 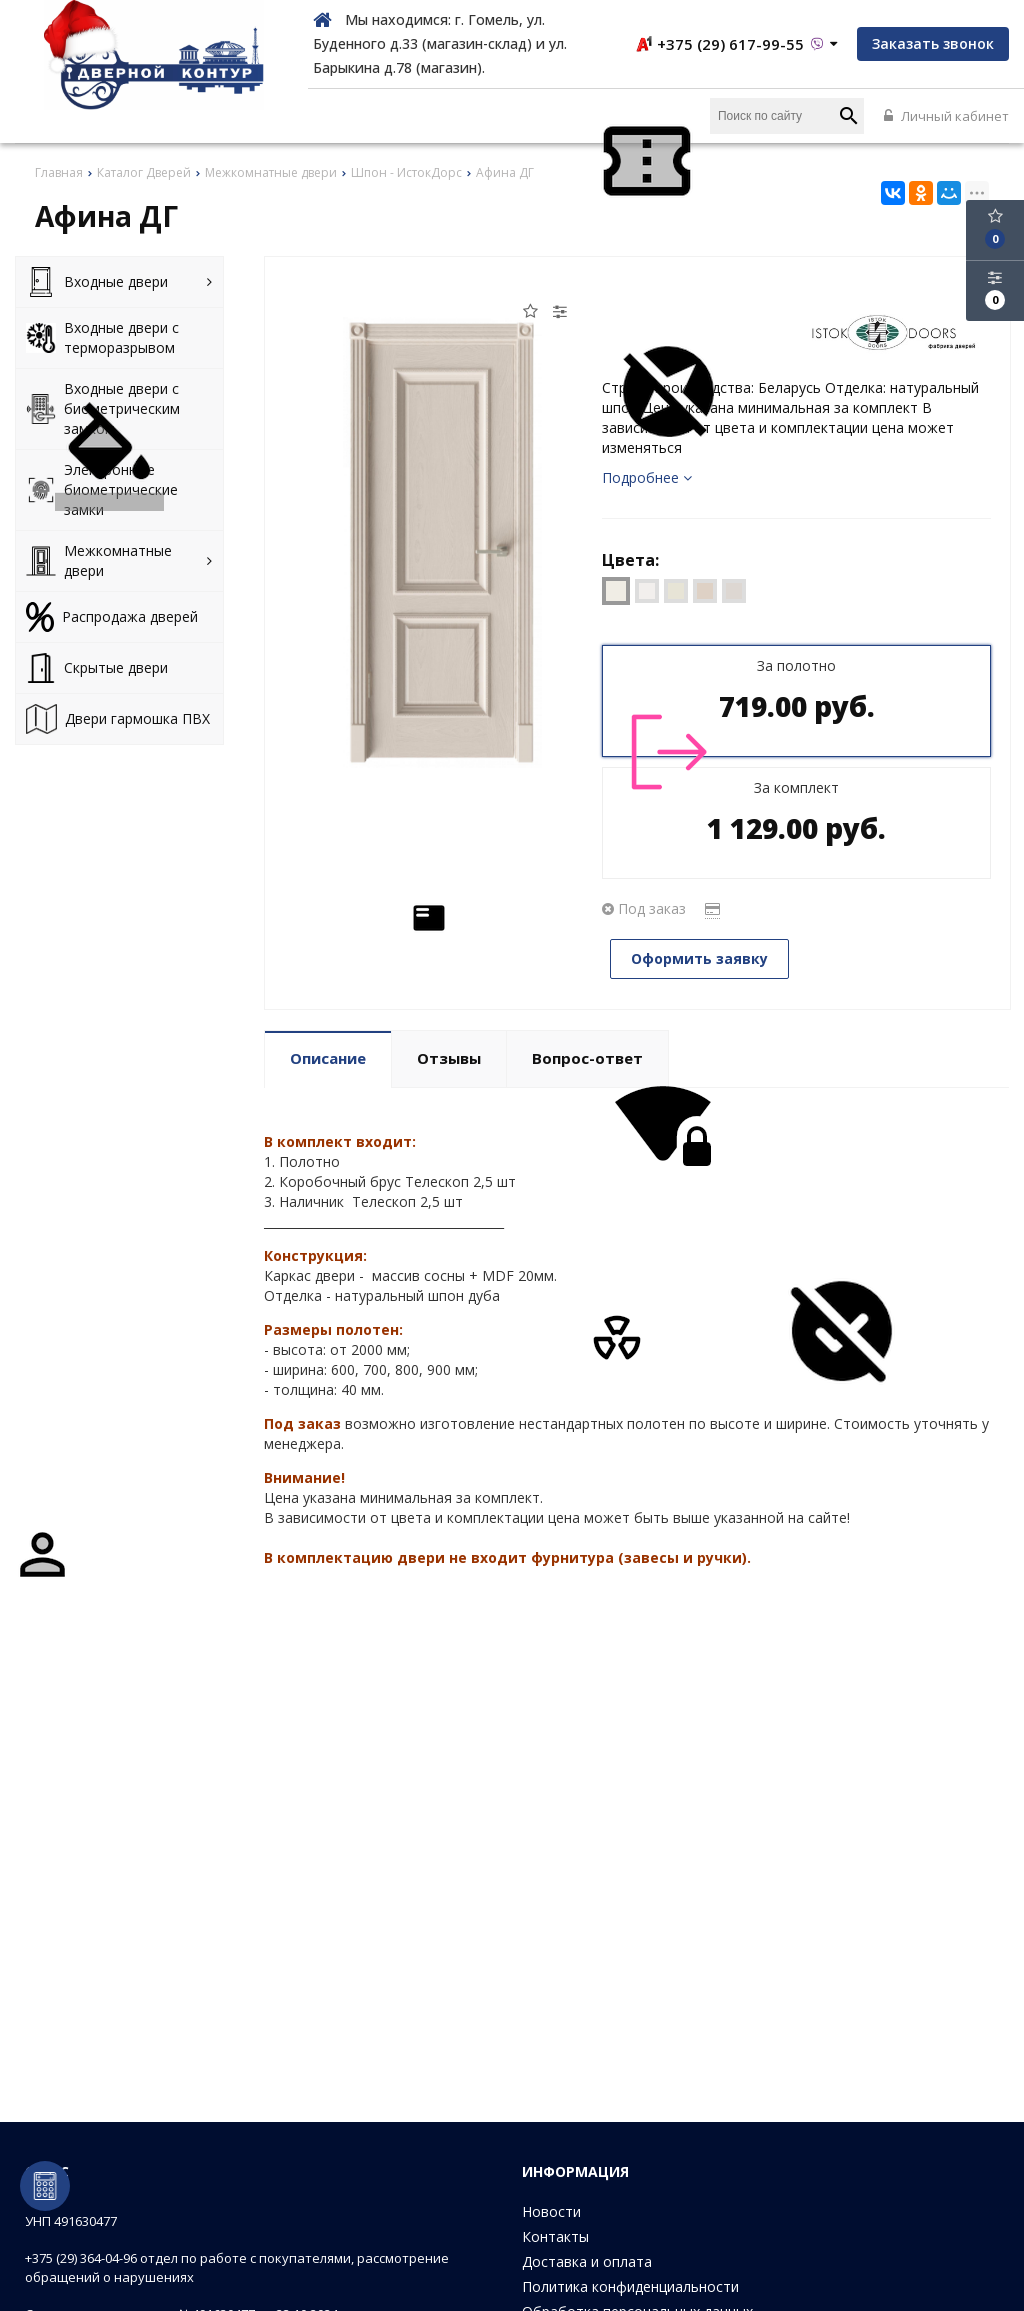 What do you see at coordinates (668, 391) in the screenshot?
I see `disable compass or navigation mode` at bounding box center [668, 391].